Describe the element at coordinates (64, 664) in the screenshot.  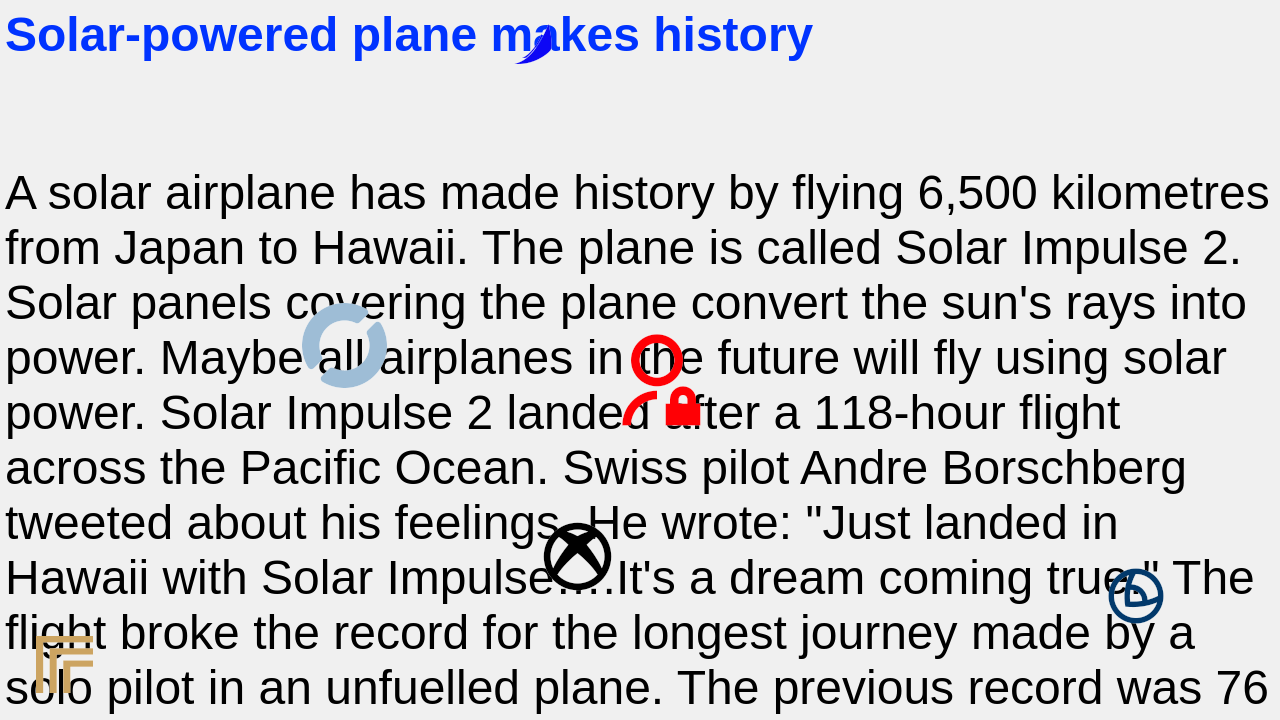
I see `replicate logo - access AI model hosting platform` at that location.